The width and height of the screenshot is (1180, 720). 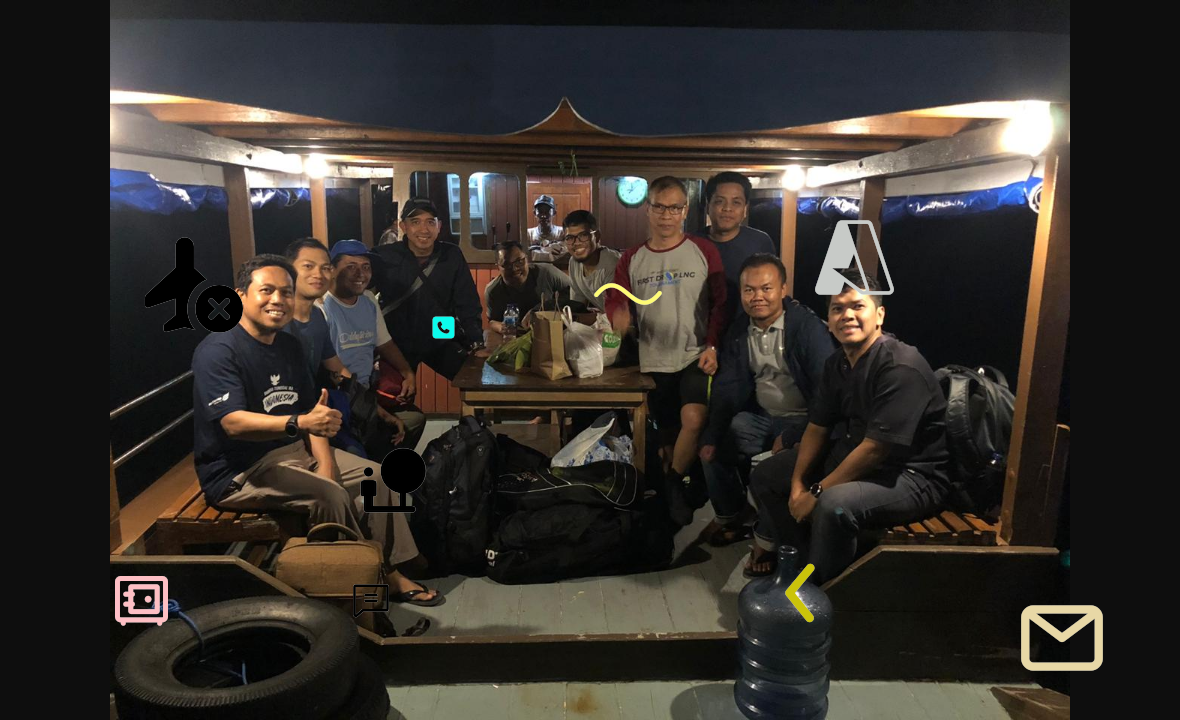 I want to click on indicates an approximate or estimated value, so click(x=628, y=294).